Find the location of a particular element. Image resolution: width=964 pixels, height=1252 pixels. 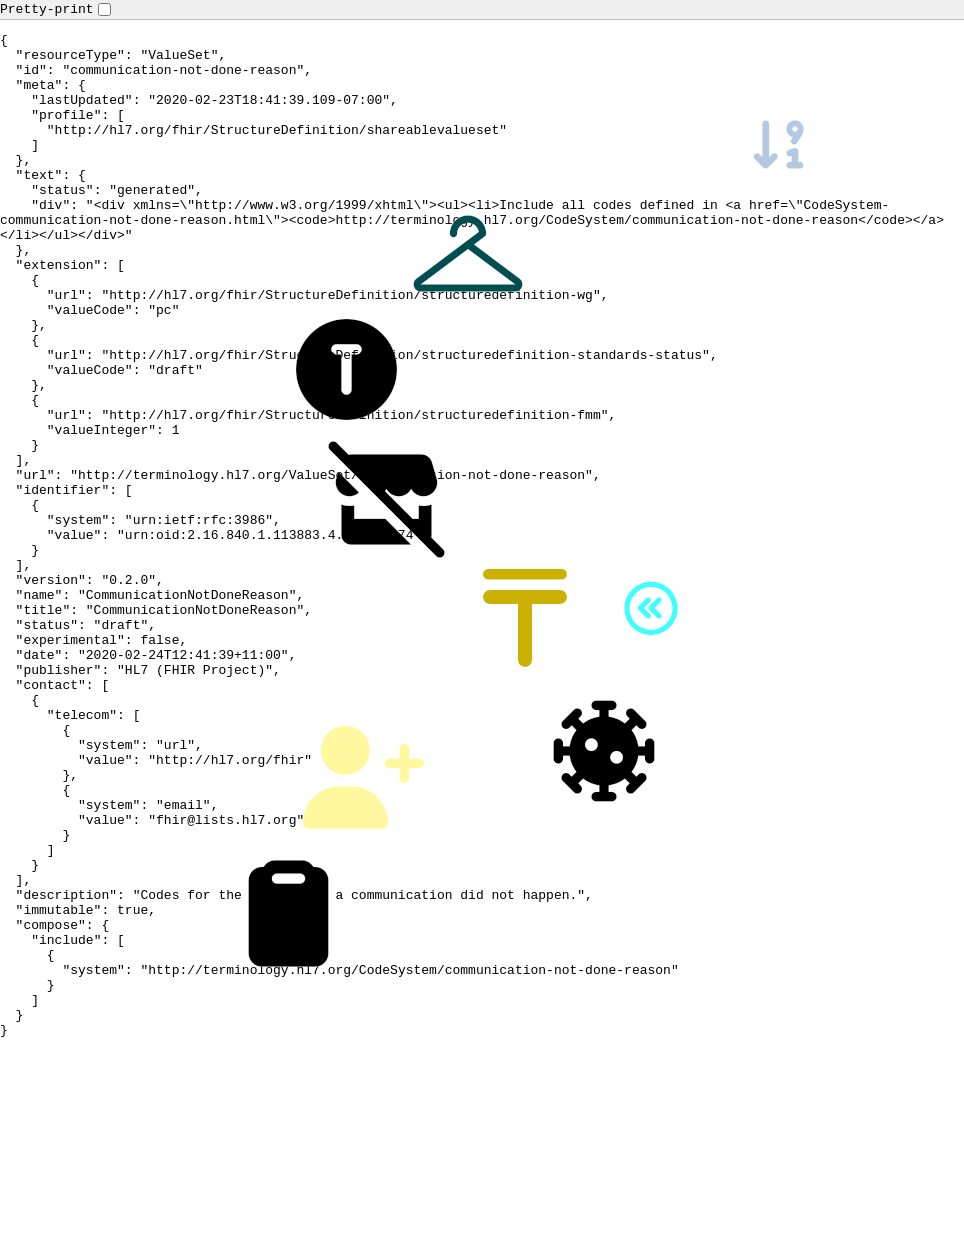

sort items in descending numerical order (9 to 1) is located at coordinates (779, 144).